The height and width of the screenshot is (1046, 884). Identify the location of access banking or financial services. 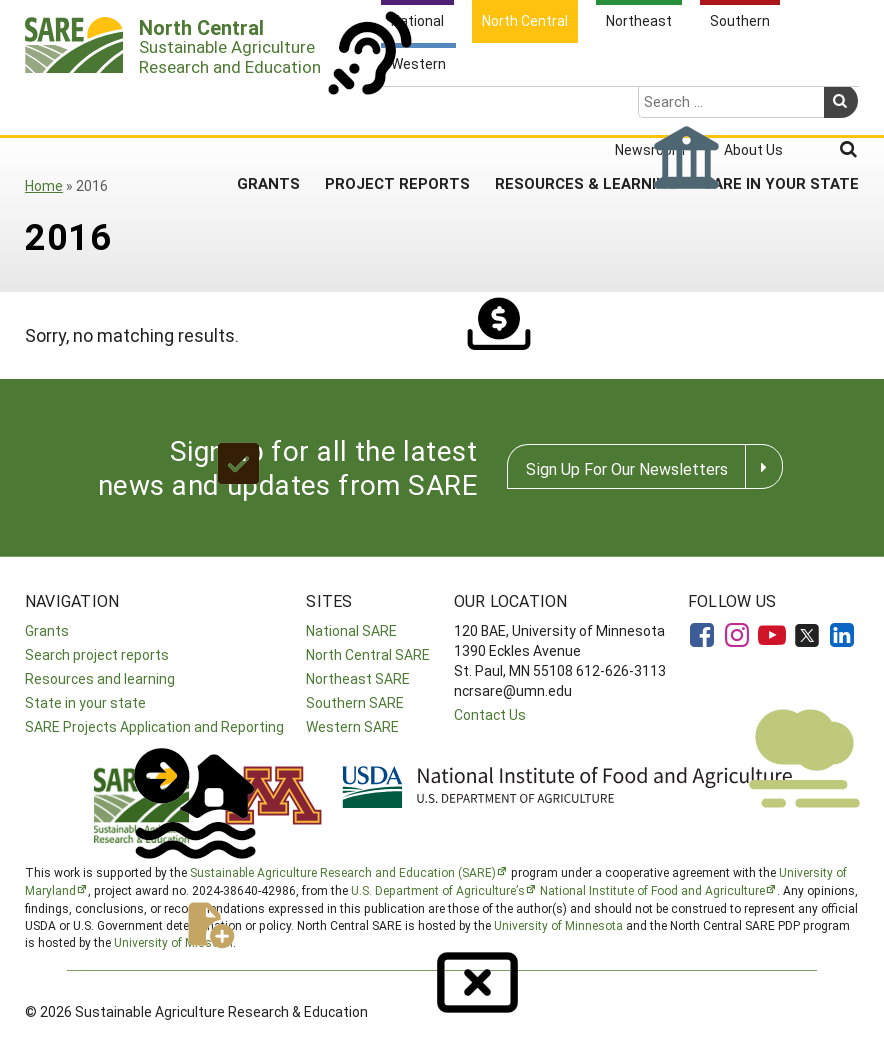
(686, 156).